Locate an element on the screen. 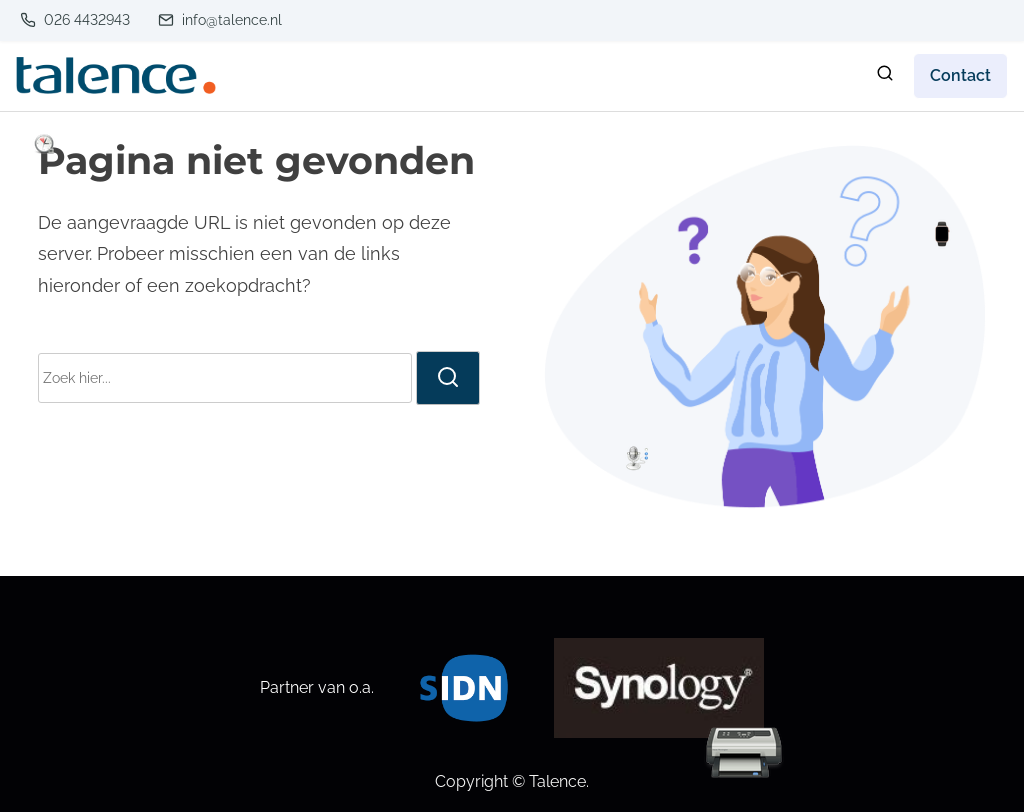 The height and width of the screenshot is (812, 1024). microphone input at medium sensitivity level is located at coordinates (637, 458).